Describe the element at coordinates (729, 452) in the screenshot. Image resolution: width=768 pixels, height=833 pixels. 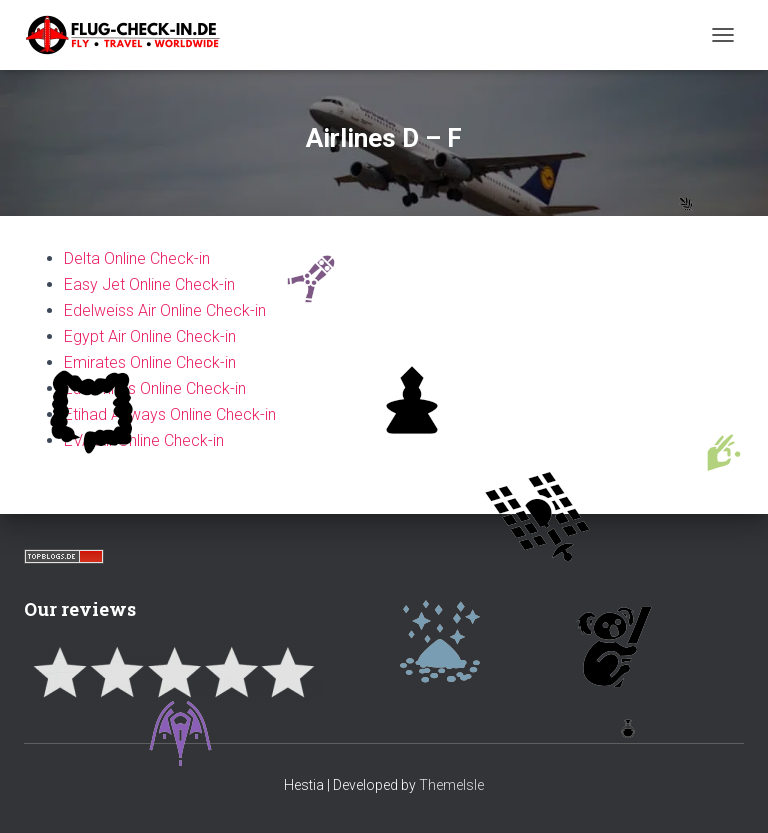
I see `tap to flick or shoot a marble` at that location.